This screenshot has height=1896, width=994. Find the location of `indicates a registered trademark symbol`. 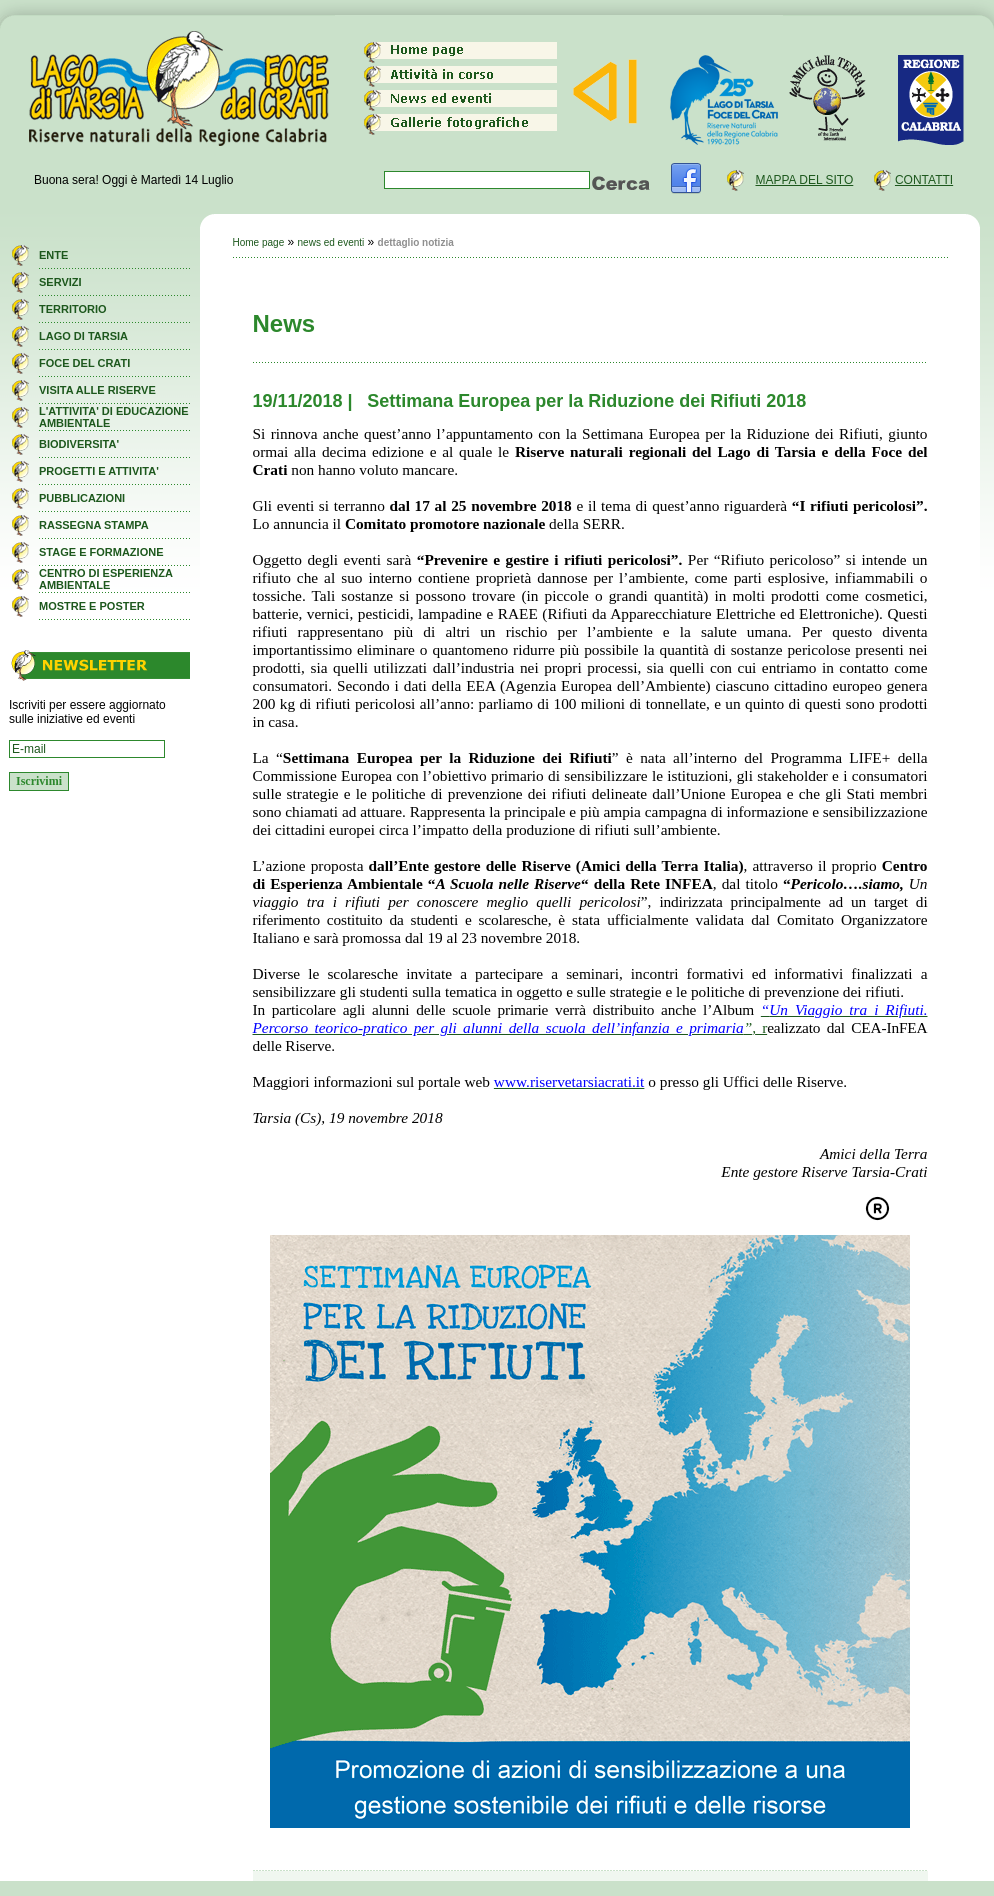

indicates a registered trademark symbol is located at coordinates (877, 1208).